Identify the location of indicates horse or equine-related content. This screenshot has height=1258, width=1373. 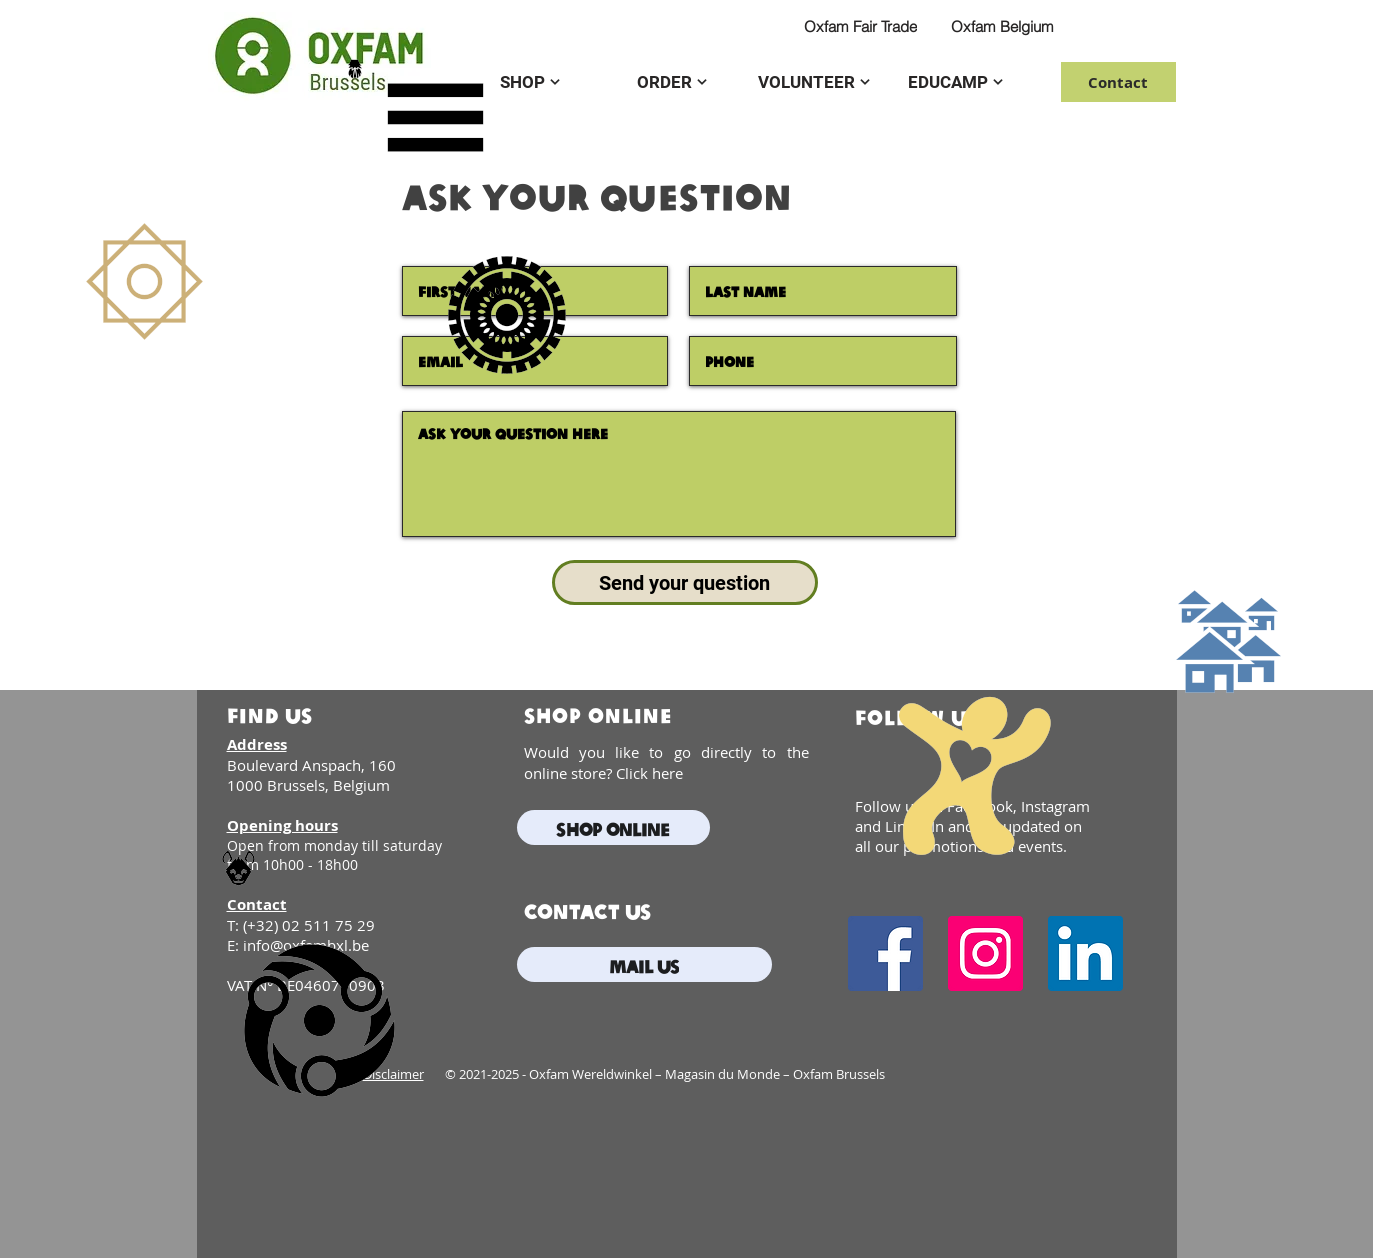
(355, 69).